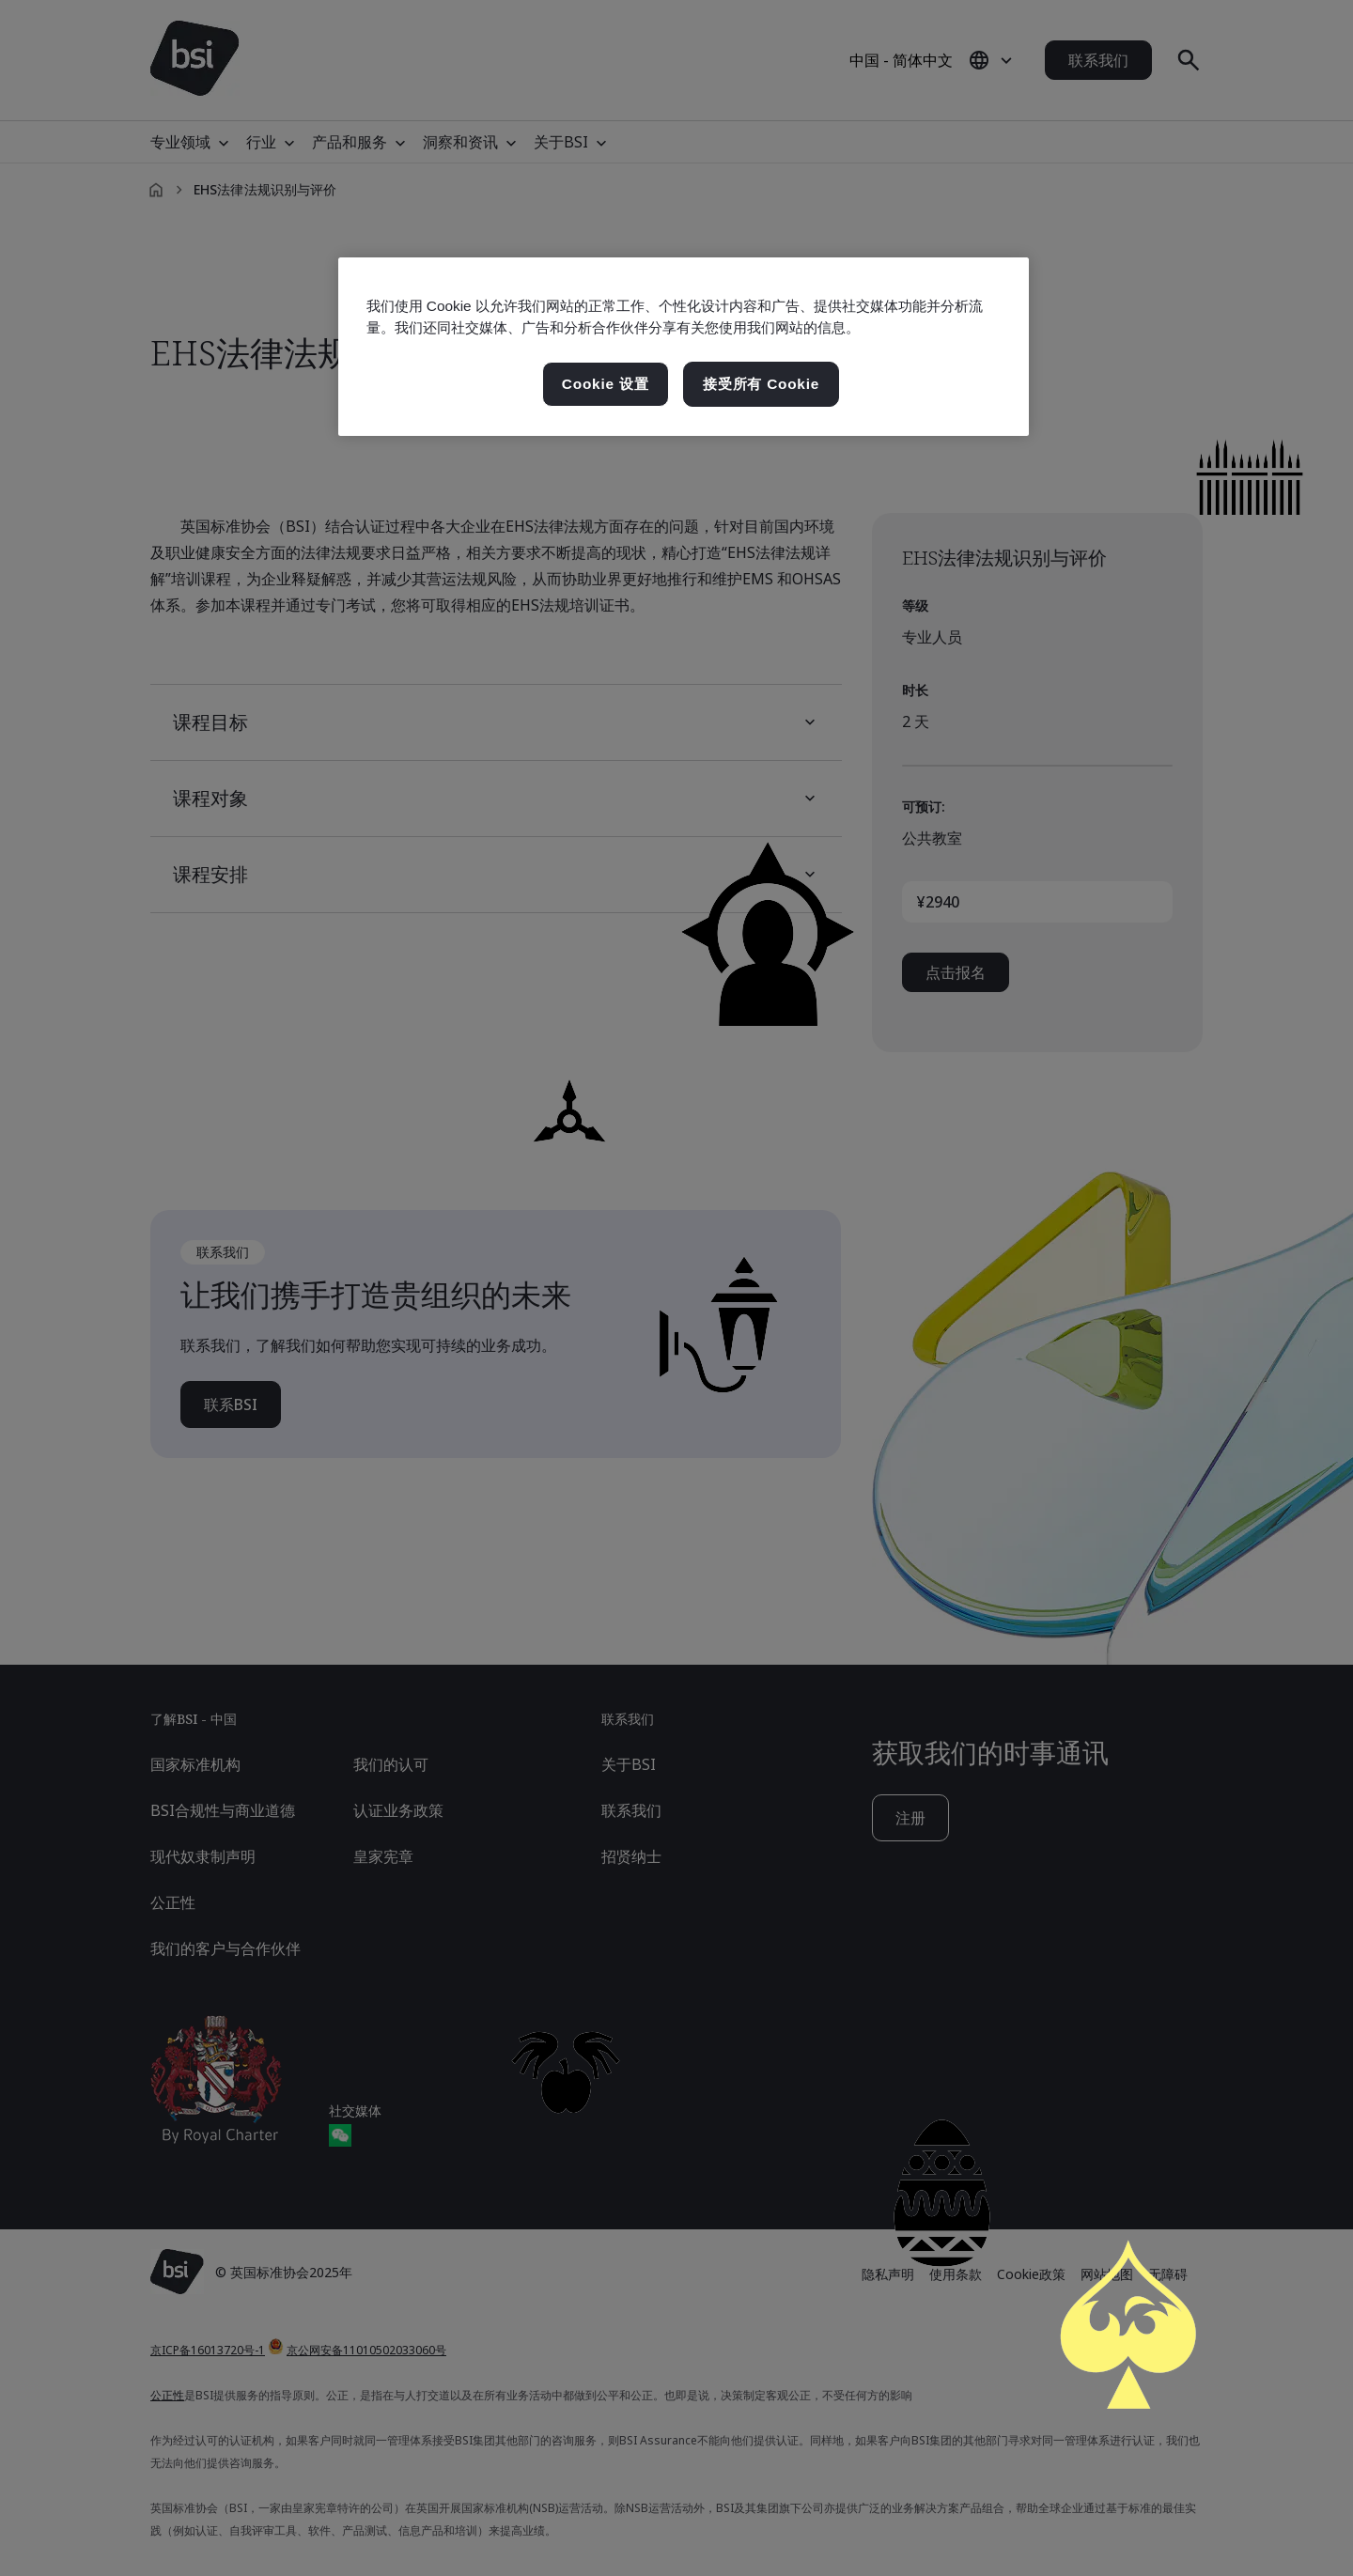 Image resolution: width=1353 pixels, height=2576 pixels. I want to click on throwing weapon icon in a game inventory, so click(569, 1110).